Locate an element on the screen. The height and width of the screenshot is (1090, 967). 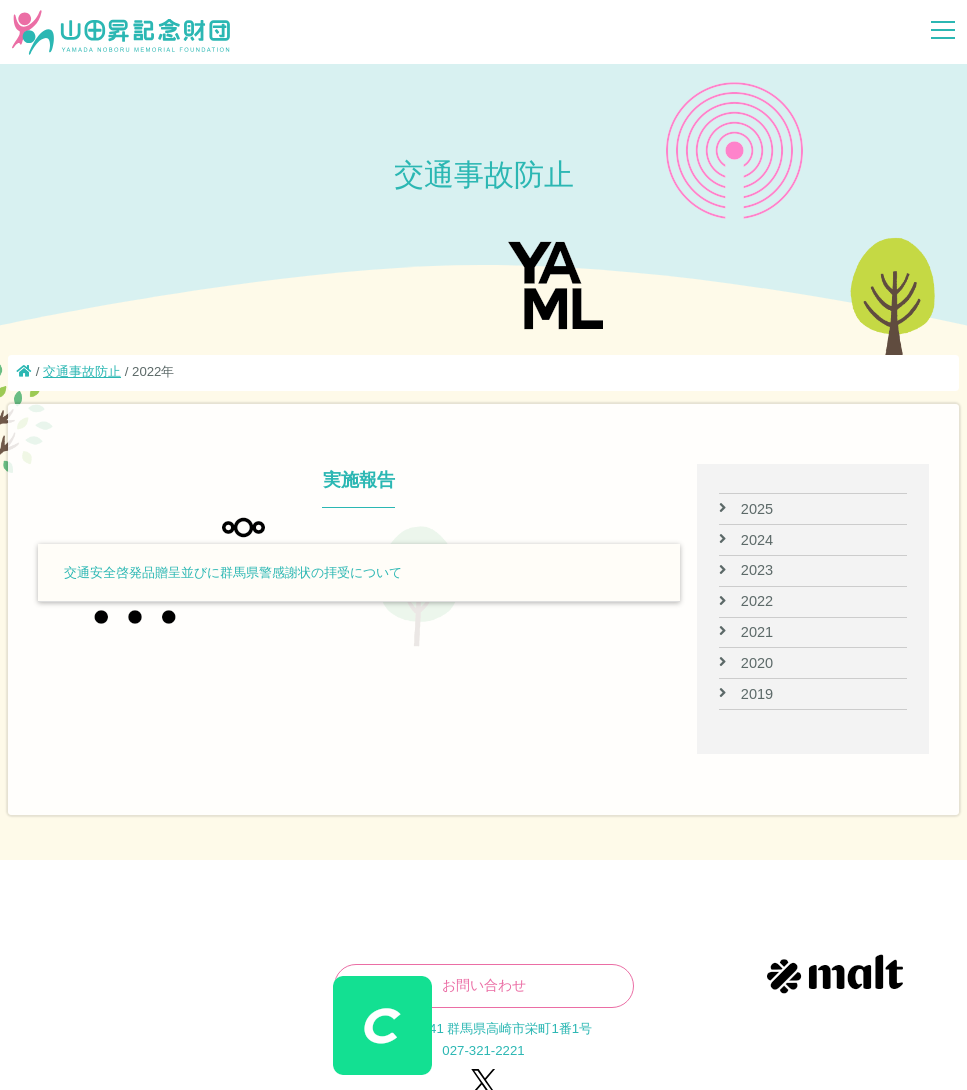
visit malt freelancer platform is located at coordinates (835, 974).